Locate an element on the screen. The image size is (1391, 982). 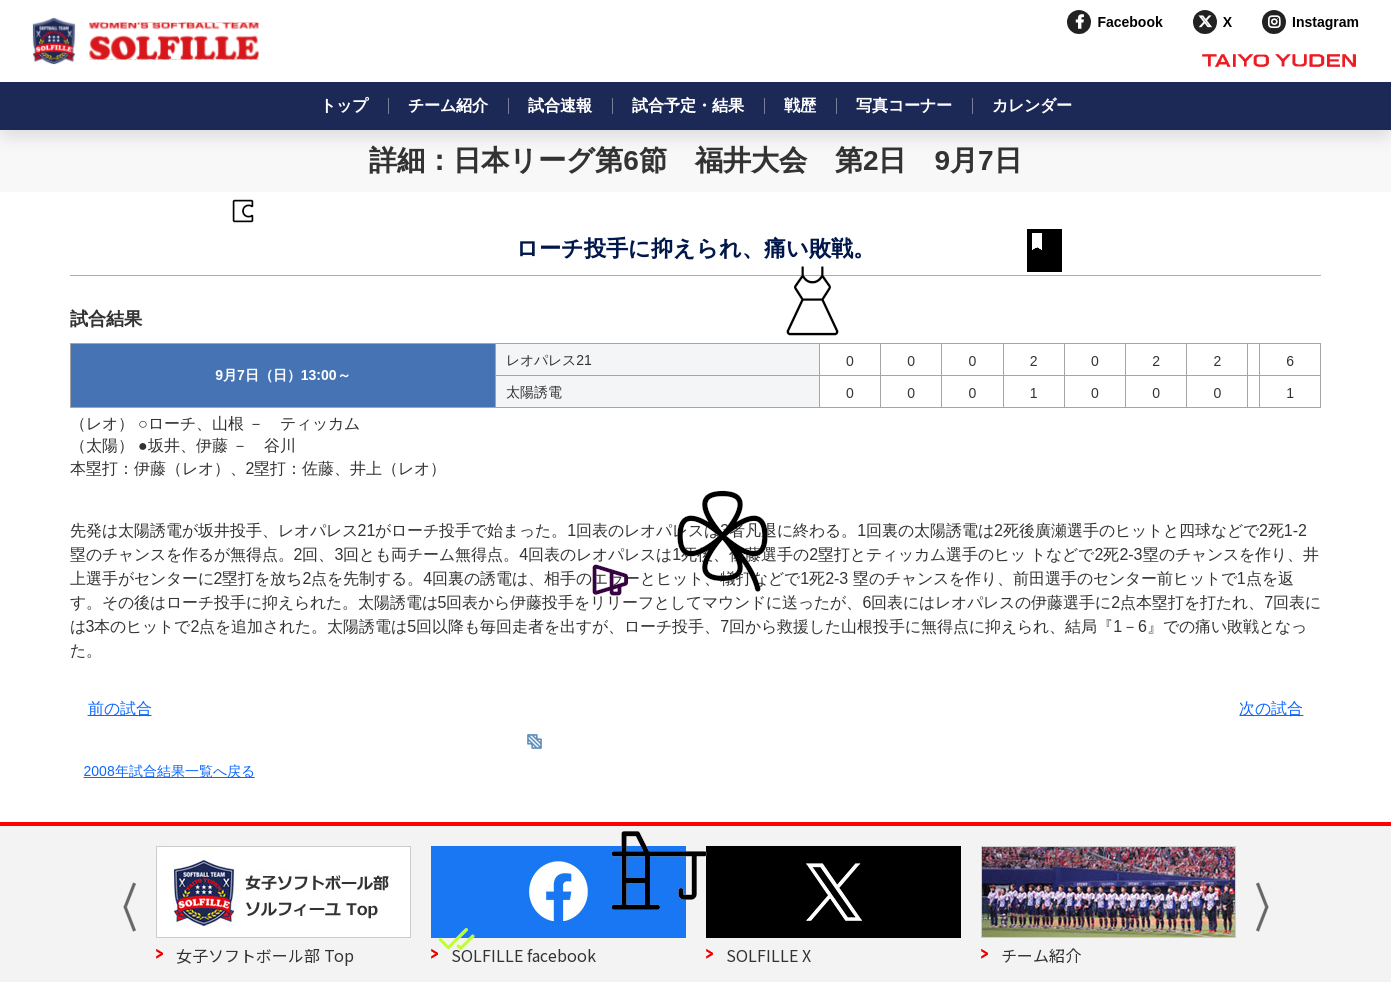
open coda document is located at coordinates (243, 211).